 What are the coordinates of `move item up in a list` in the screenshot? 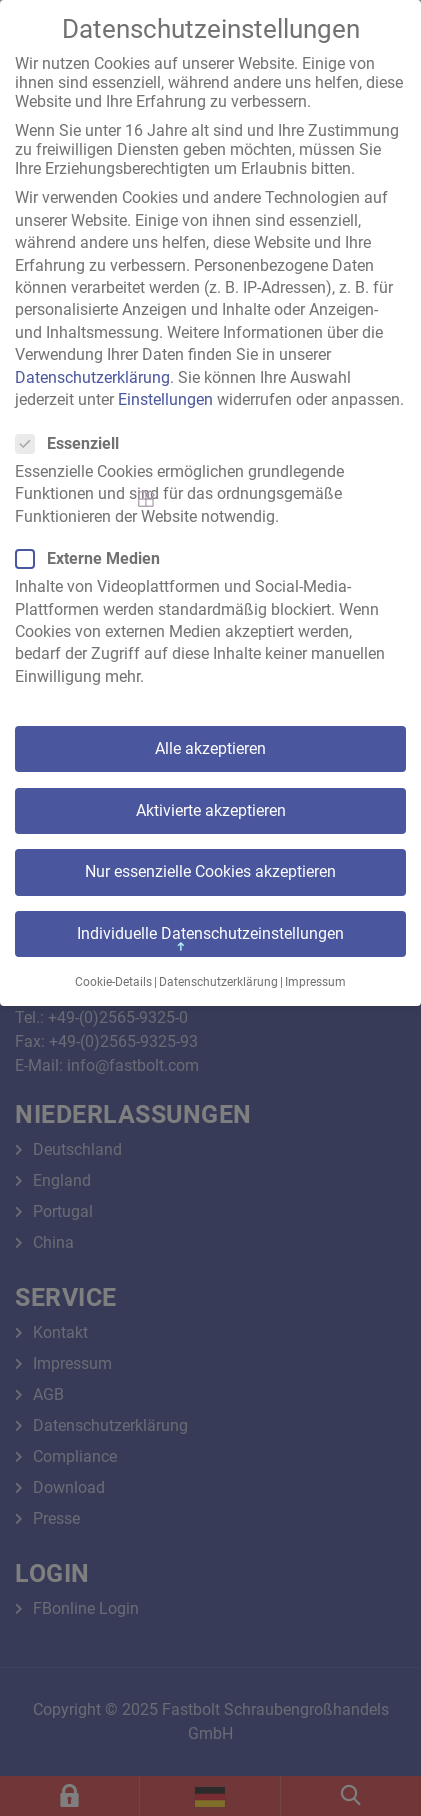 It's located at (181, 947).